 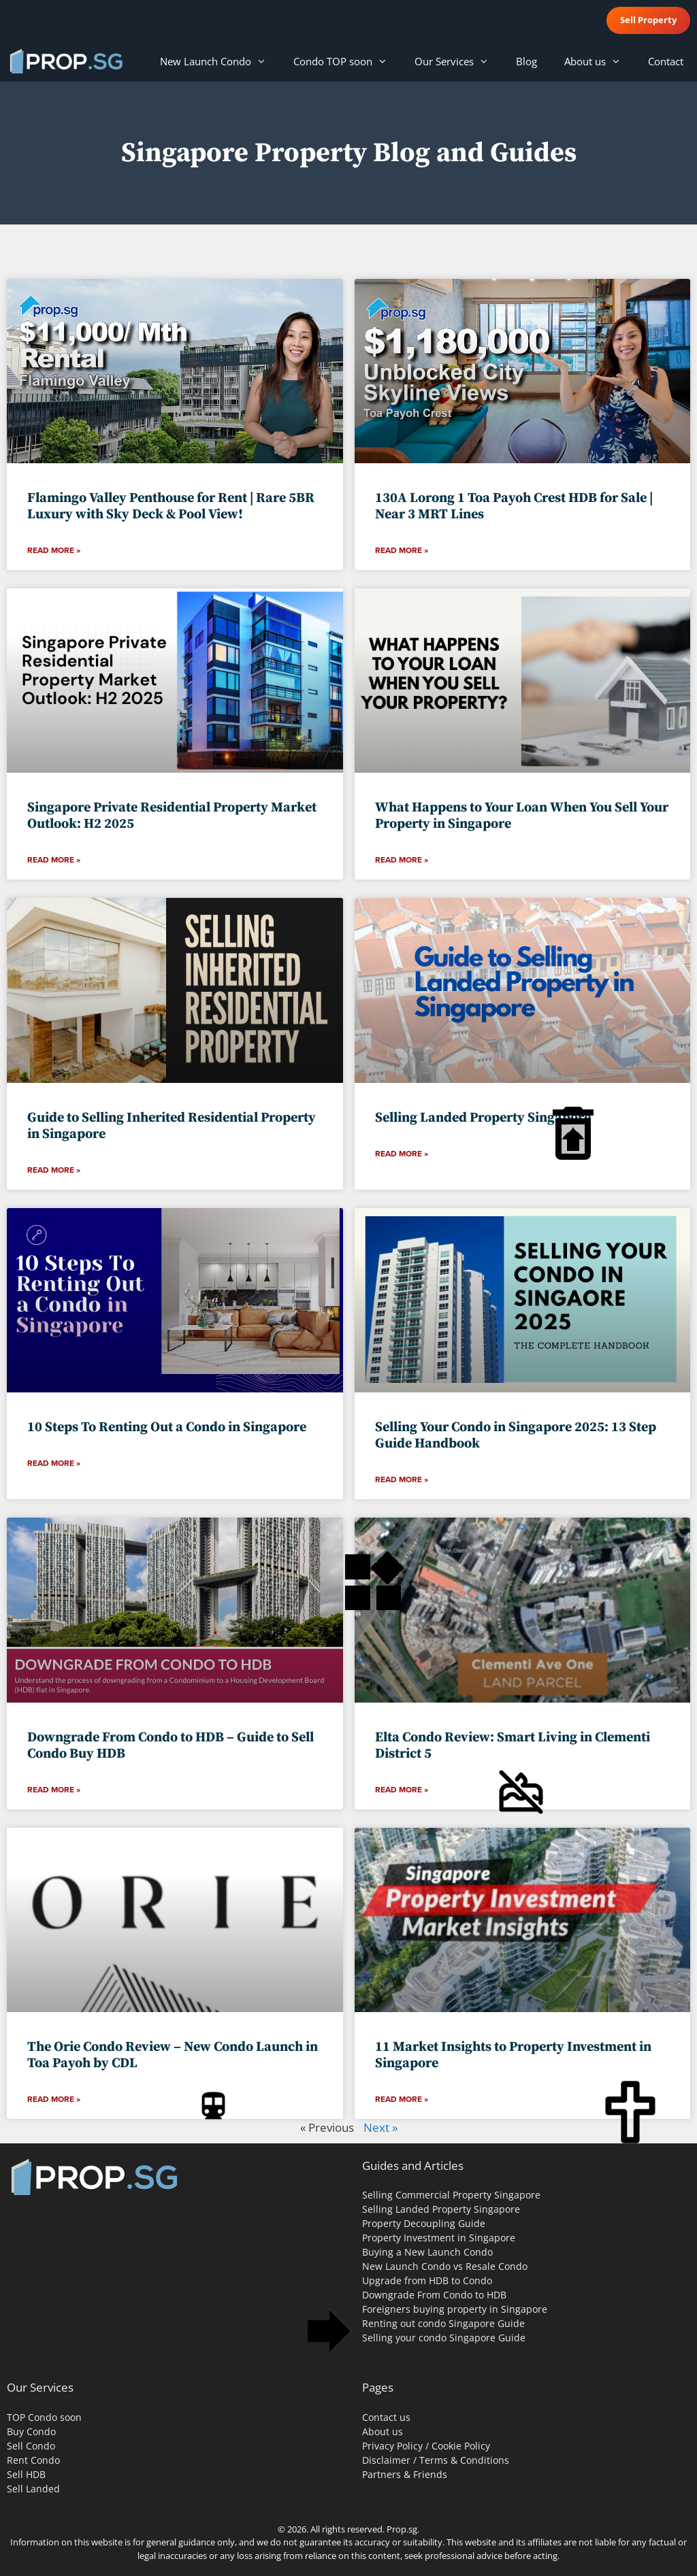 What do you see at coordinates (573, 1133) in the screenshot?
I see `restore a deleted item from trash` at bounding box center [573, 1133].